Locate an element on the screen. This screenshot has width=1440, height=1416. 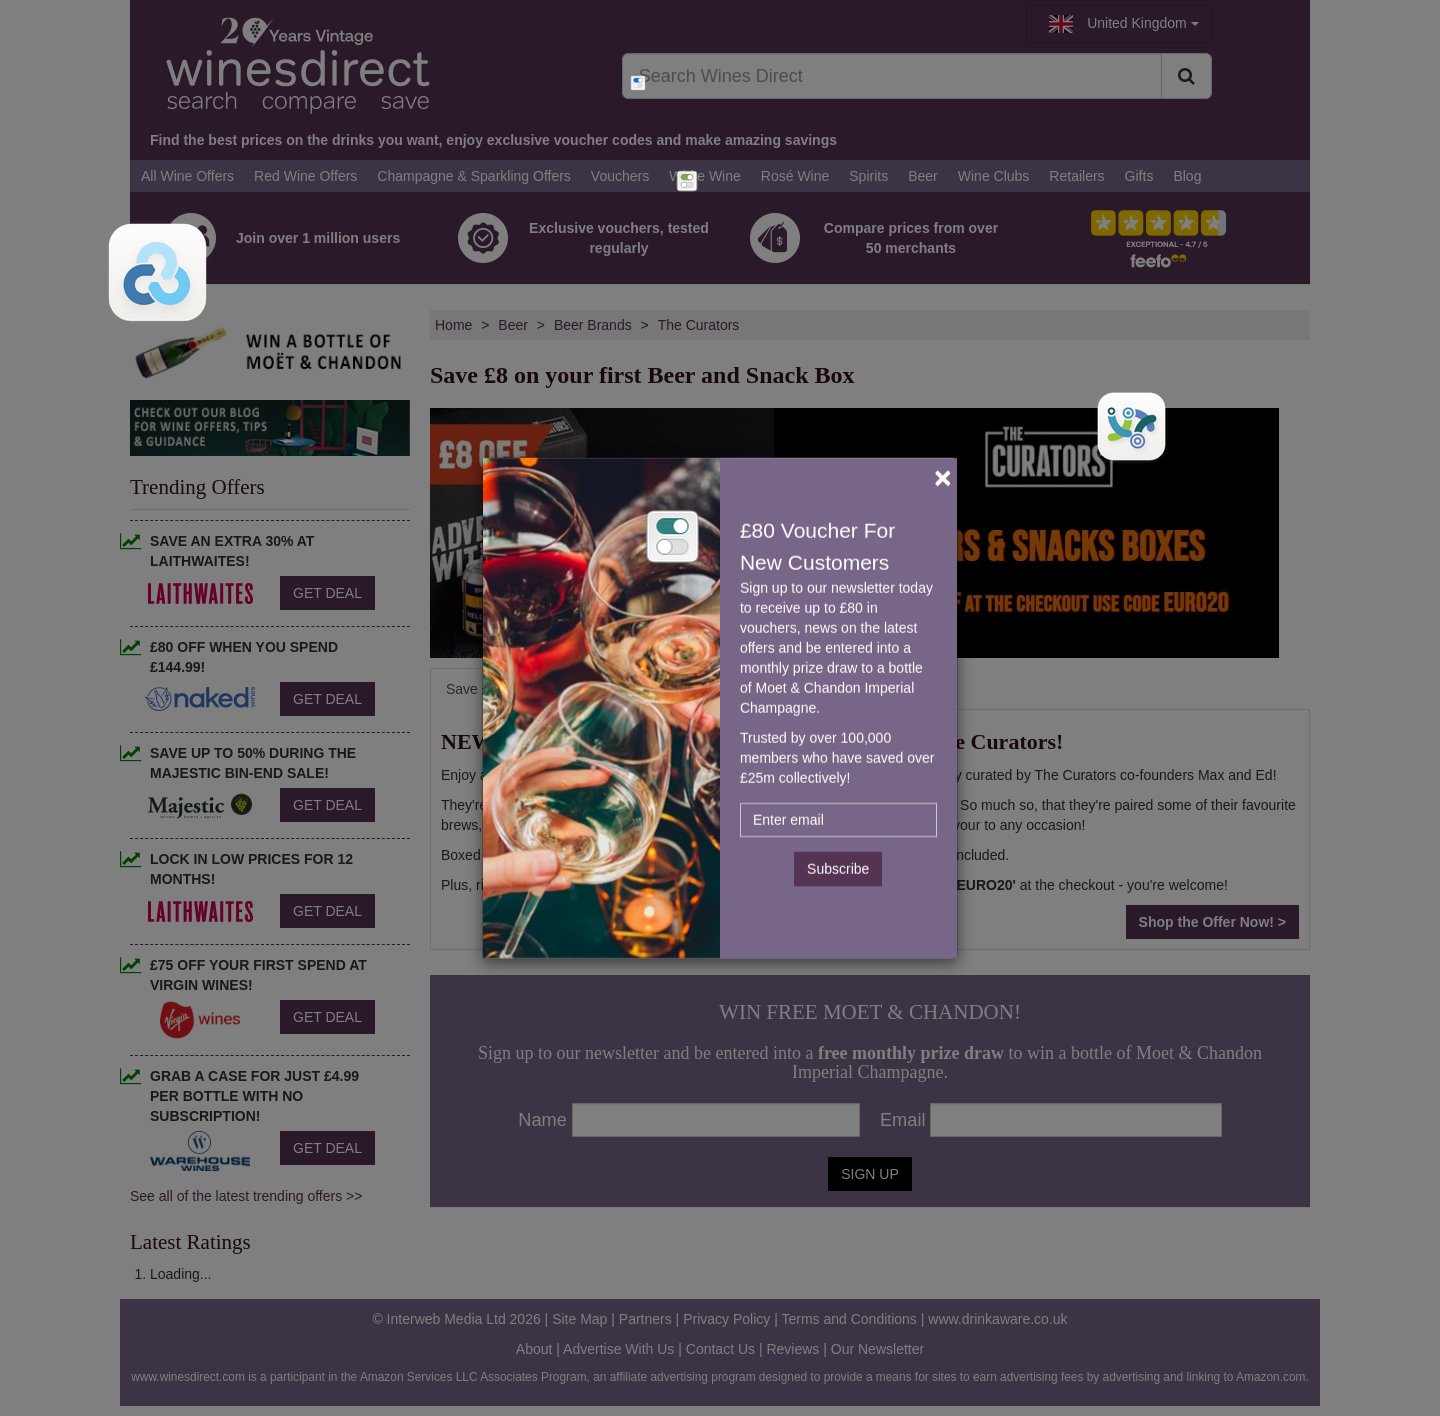
open barrier app for keyboard and mouse sharing is located at coordinates (1131, 426).